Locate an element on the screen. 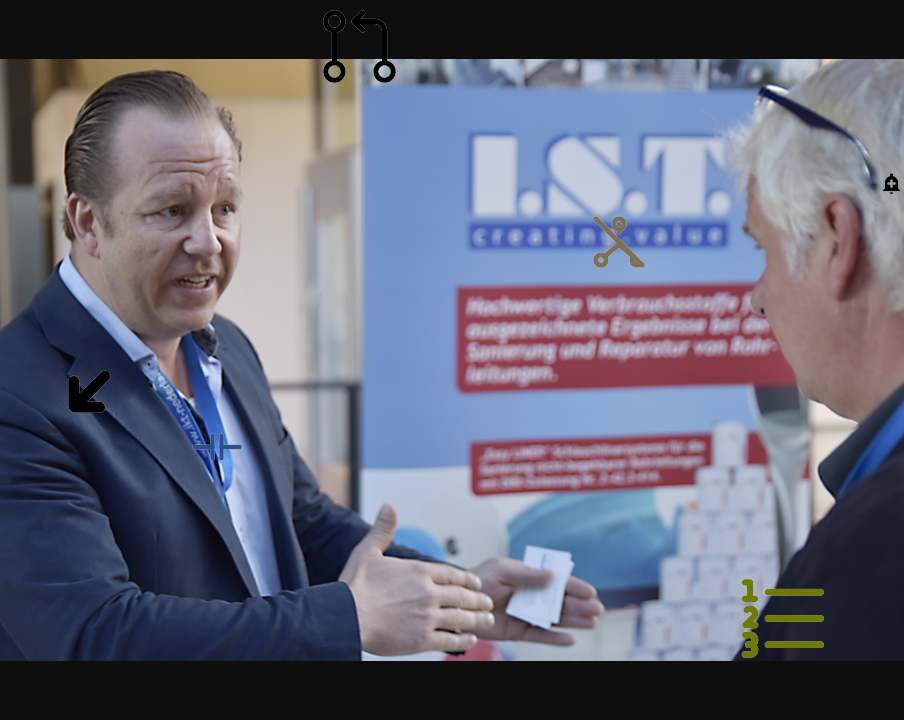 The width and height of the screenshot is (904, 720). format text as a numbered list is located at coordinates (784, 618).